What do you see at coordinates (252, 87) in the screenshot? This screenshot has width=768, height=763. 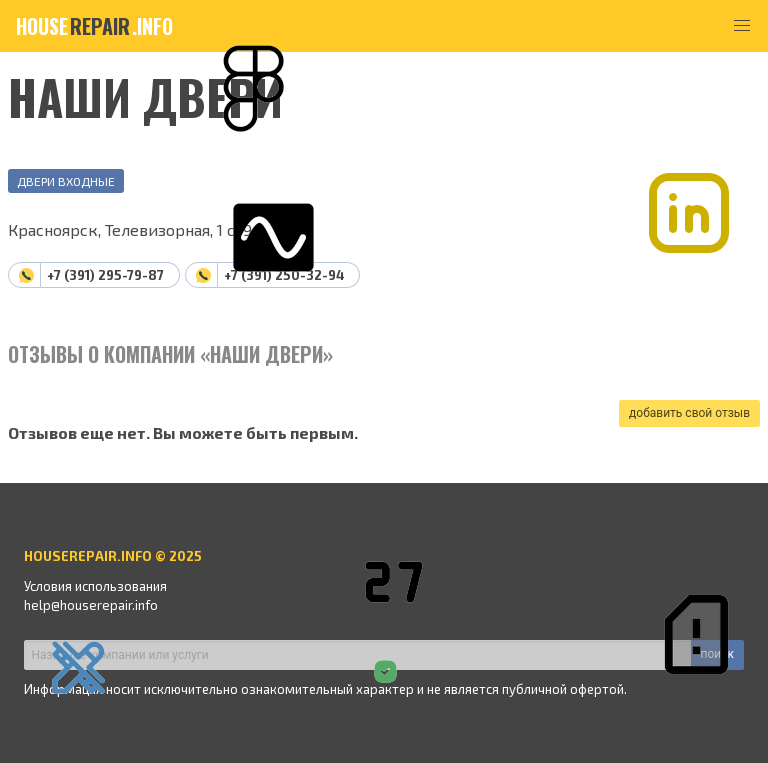 I see `open Figma design file` at bounding box center [252, 87].